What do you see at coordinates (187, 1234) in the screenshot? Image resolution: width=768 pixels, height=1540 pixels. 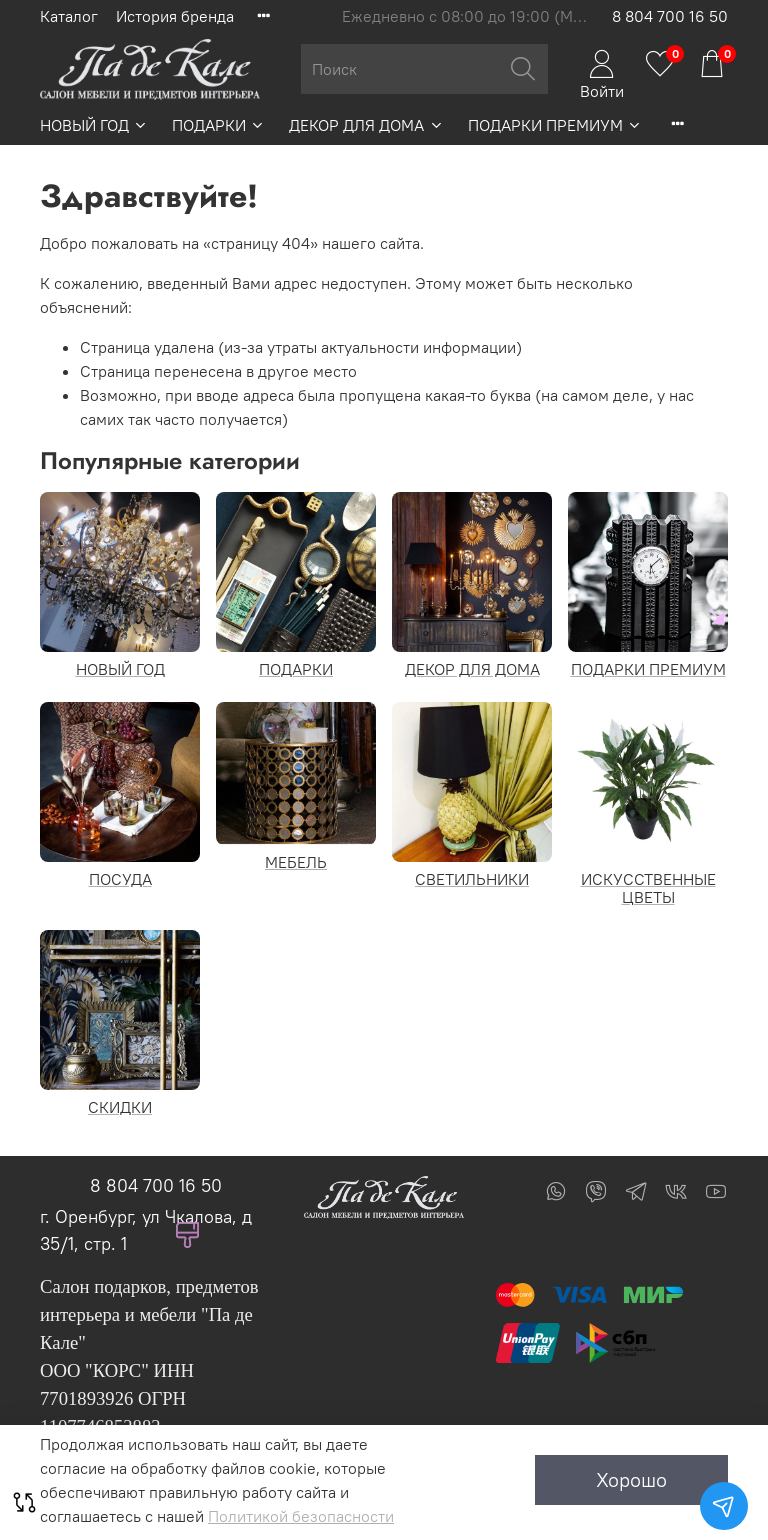 I see `access painting or drawing tools` at bounding box center [187, 1234].